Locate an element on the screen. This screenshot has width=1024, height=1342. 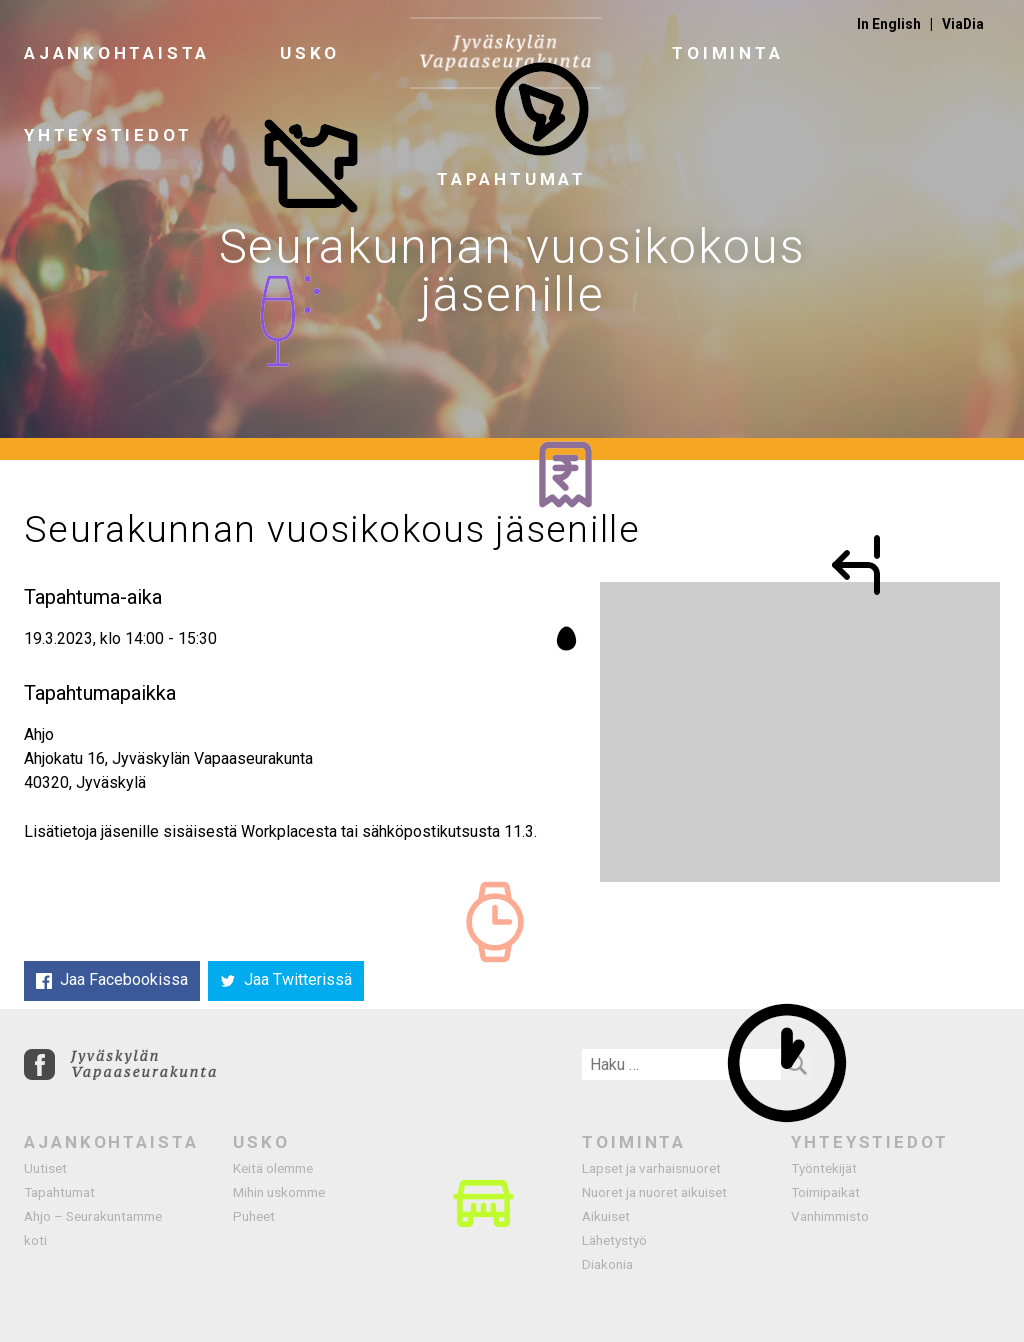
celebrate an achievement or milestone is located at coordinates (281, 321).